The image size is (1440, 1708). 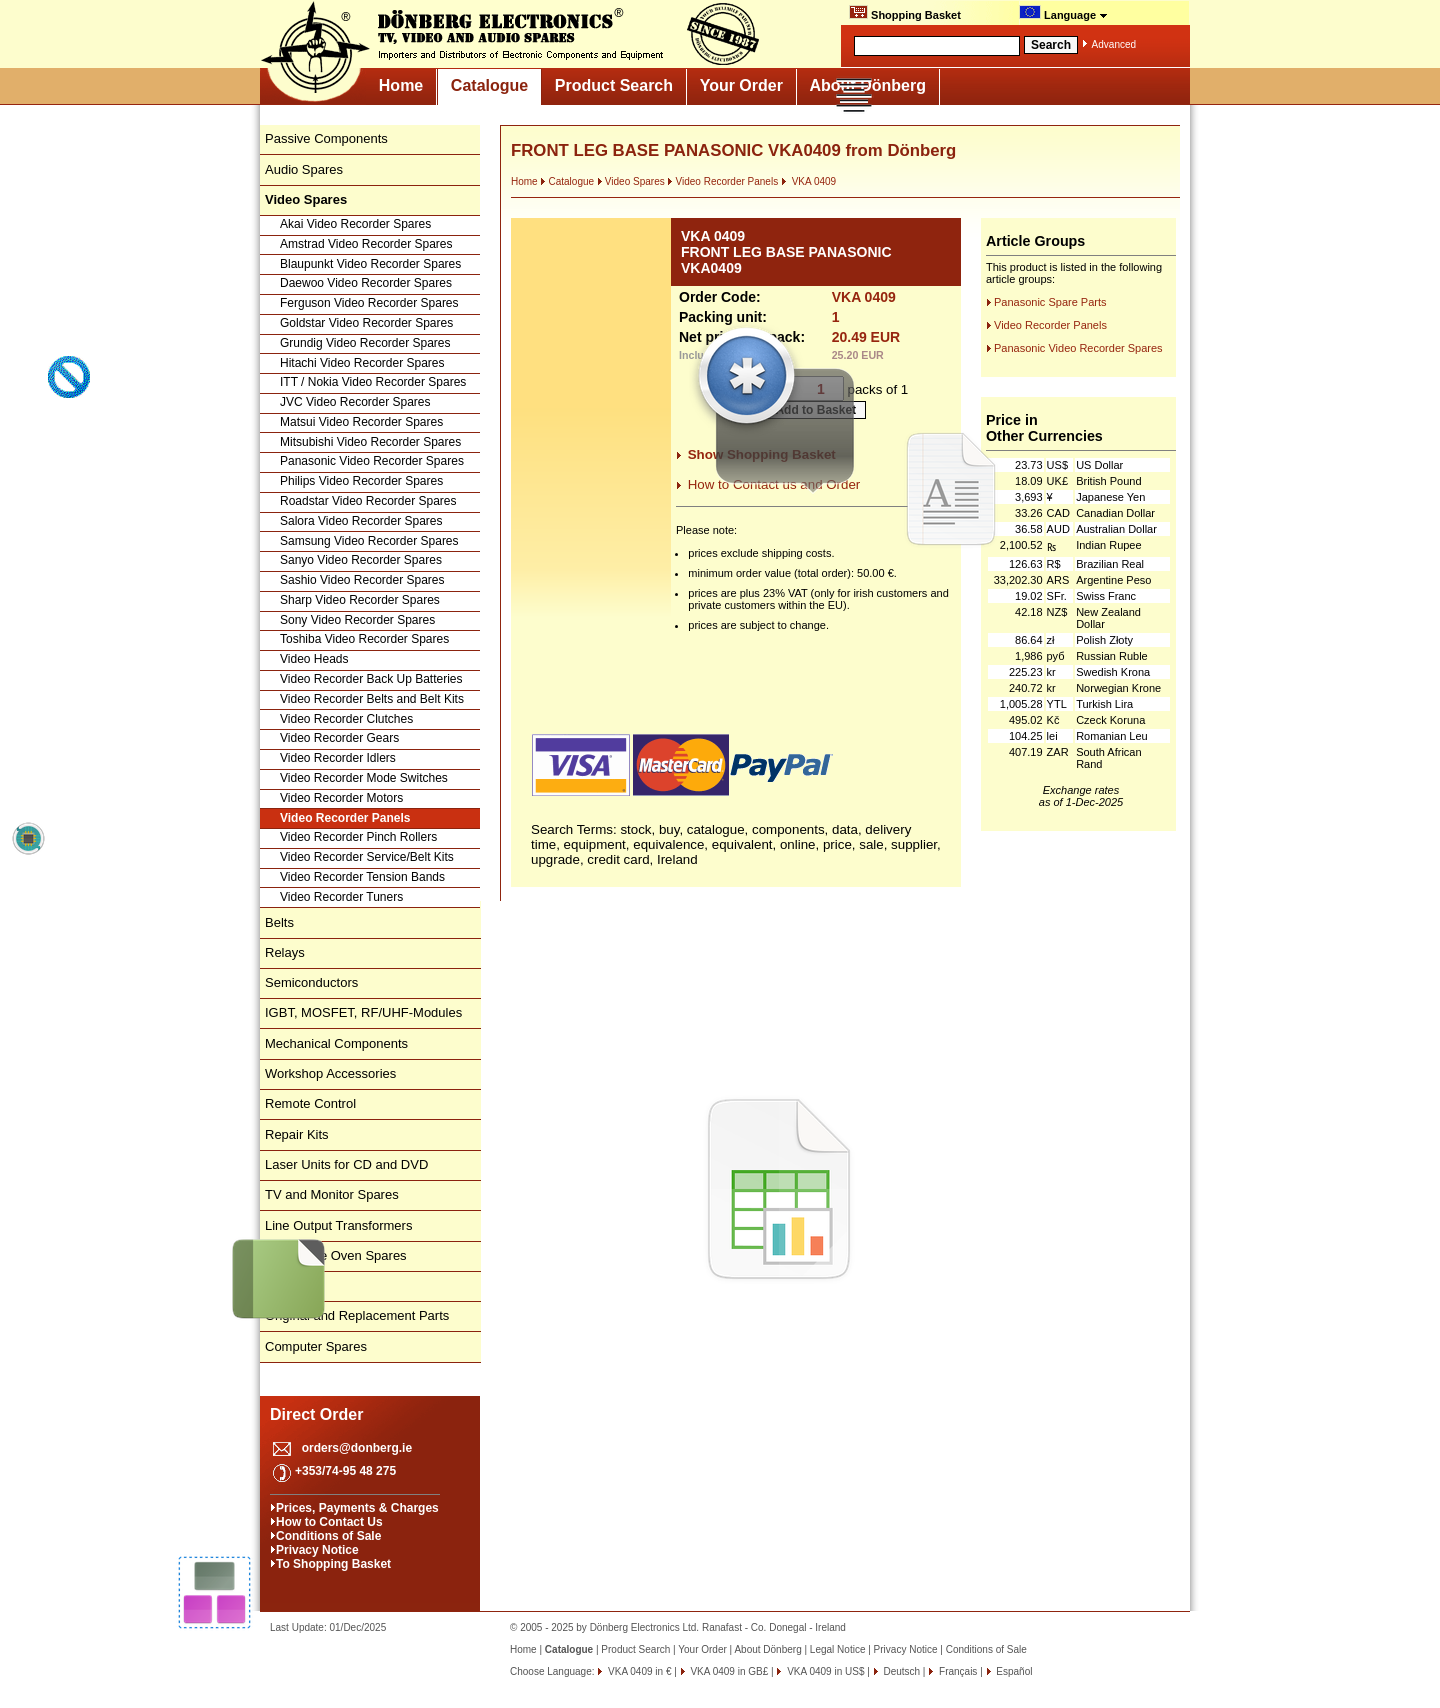 What do you see at coordinates (28, 838) in the screenshot?
I see `access hardware driver settings` at bounding box center [28, 838].